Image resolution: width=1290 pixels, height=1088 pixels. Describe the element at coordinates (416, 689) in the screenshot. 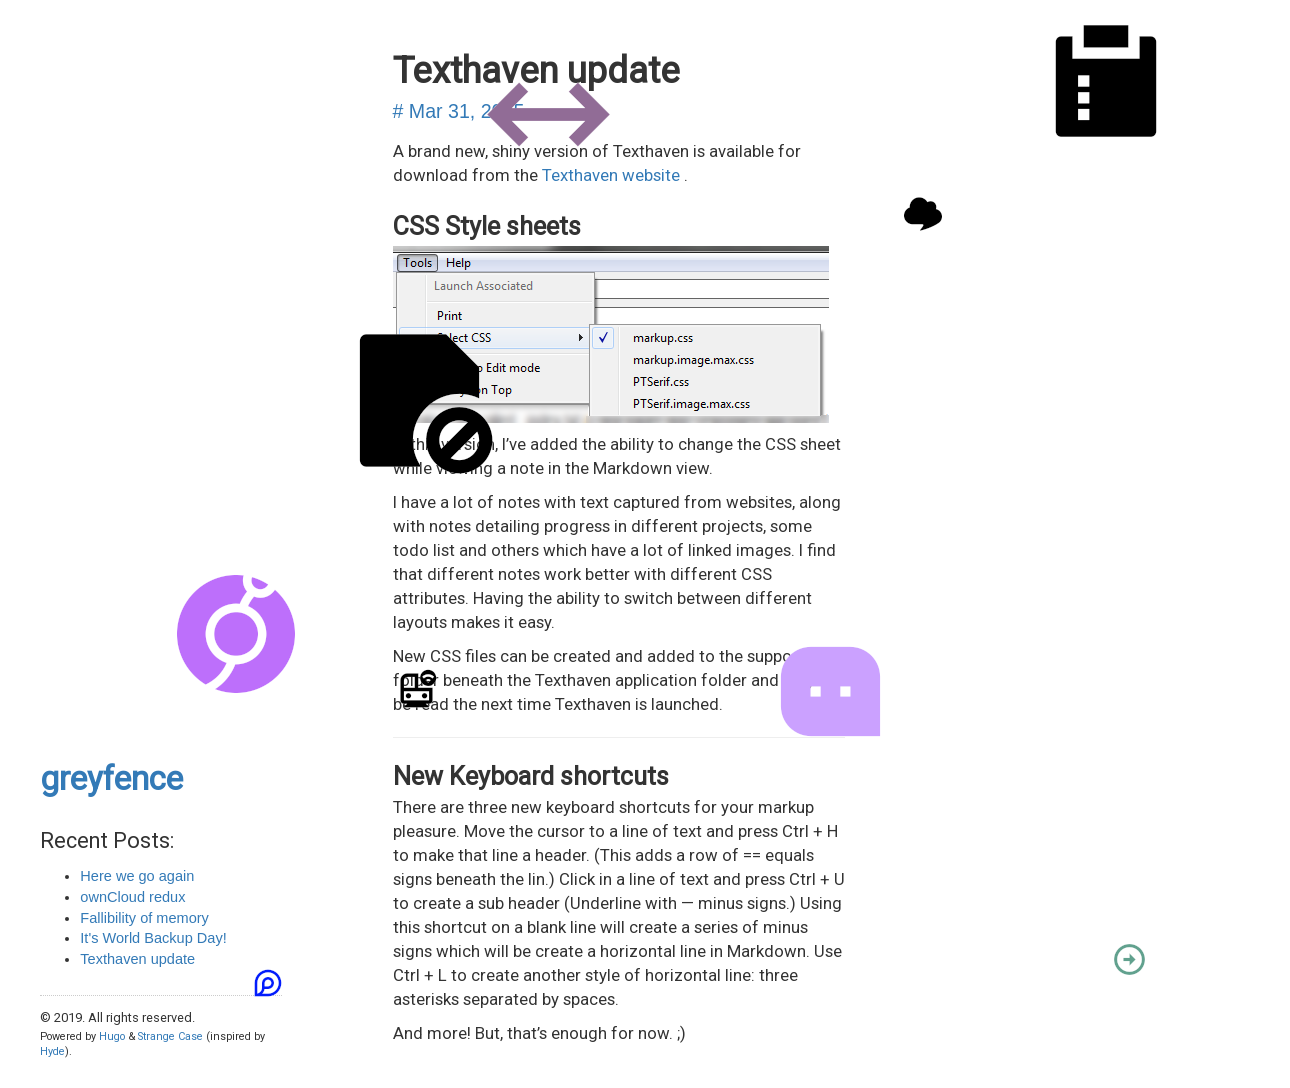

I see `indicates wifi availability on subway or transit` at that location.